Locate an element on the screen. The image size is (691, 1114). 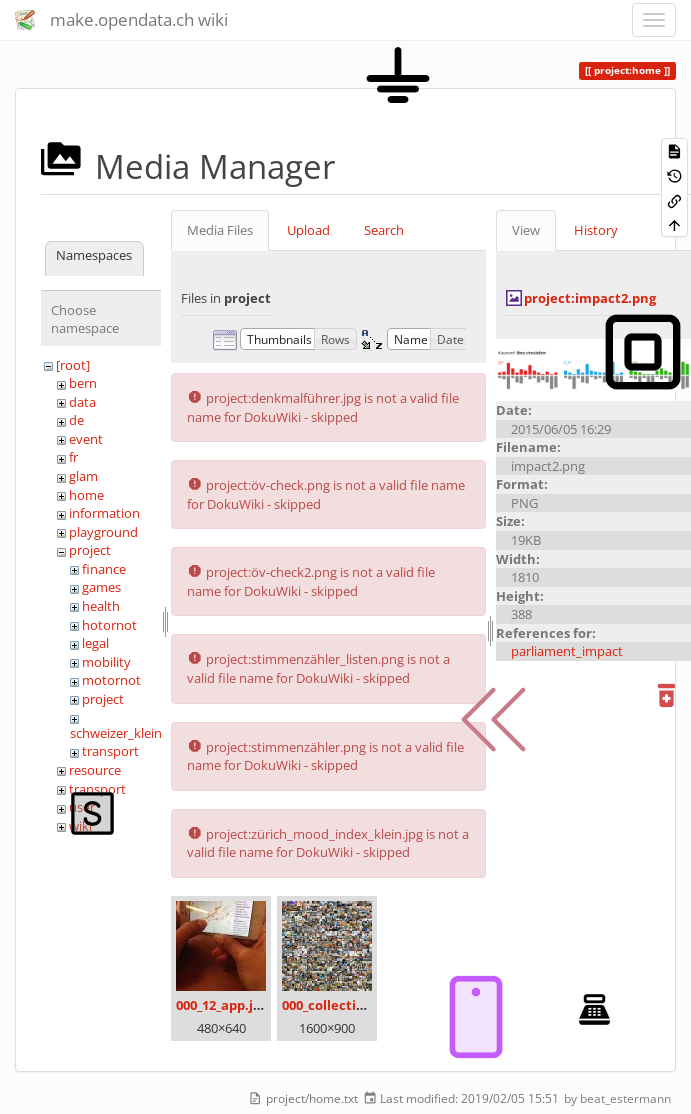
access device camera settings is located at coordinates (476, 1017).